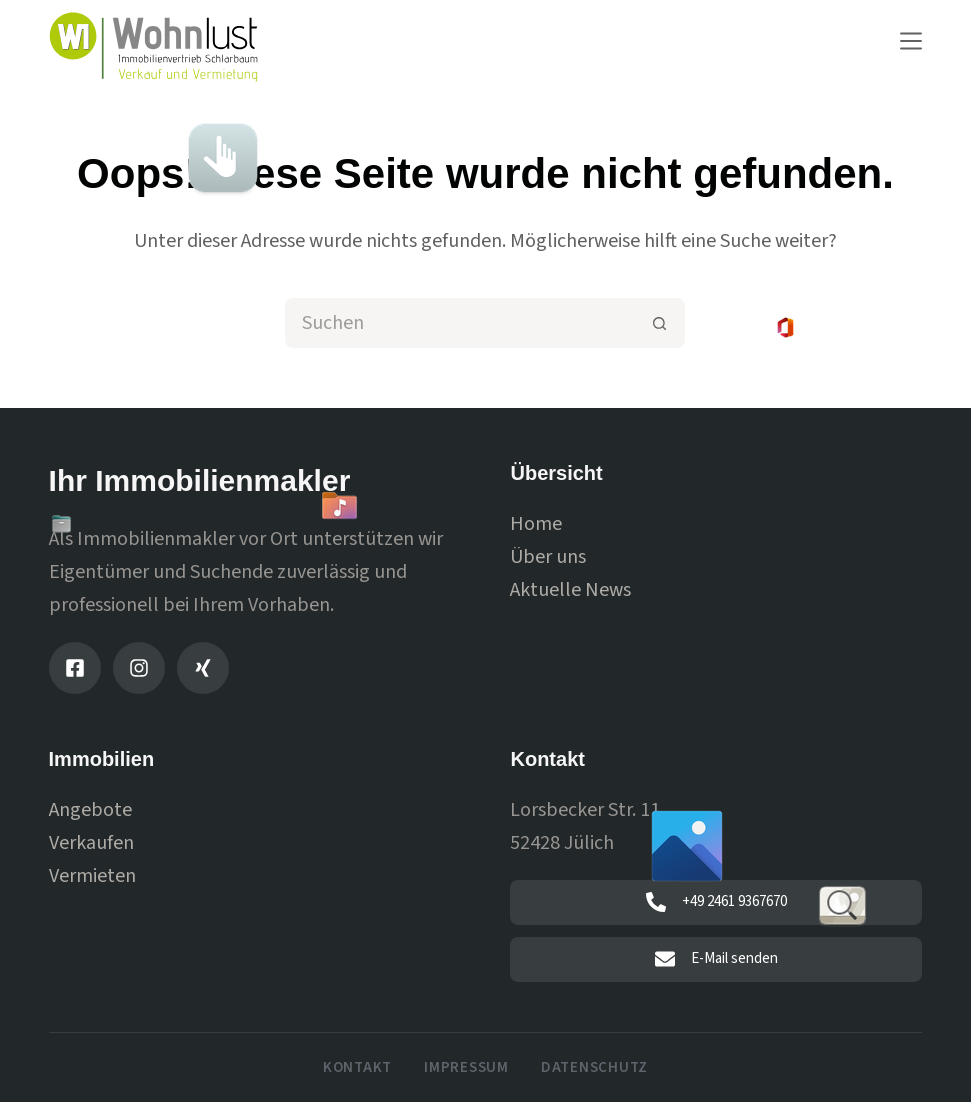 The height and width of the screenshot is (1102, 971). What do you see at coordinates (687, 846) in the screenshot?
I see `open the windows photos app` at bounding box center [687, 846].